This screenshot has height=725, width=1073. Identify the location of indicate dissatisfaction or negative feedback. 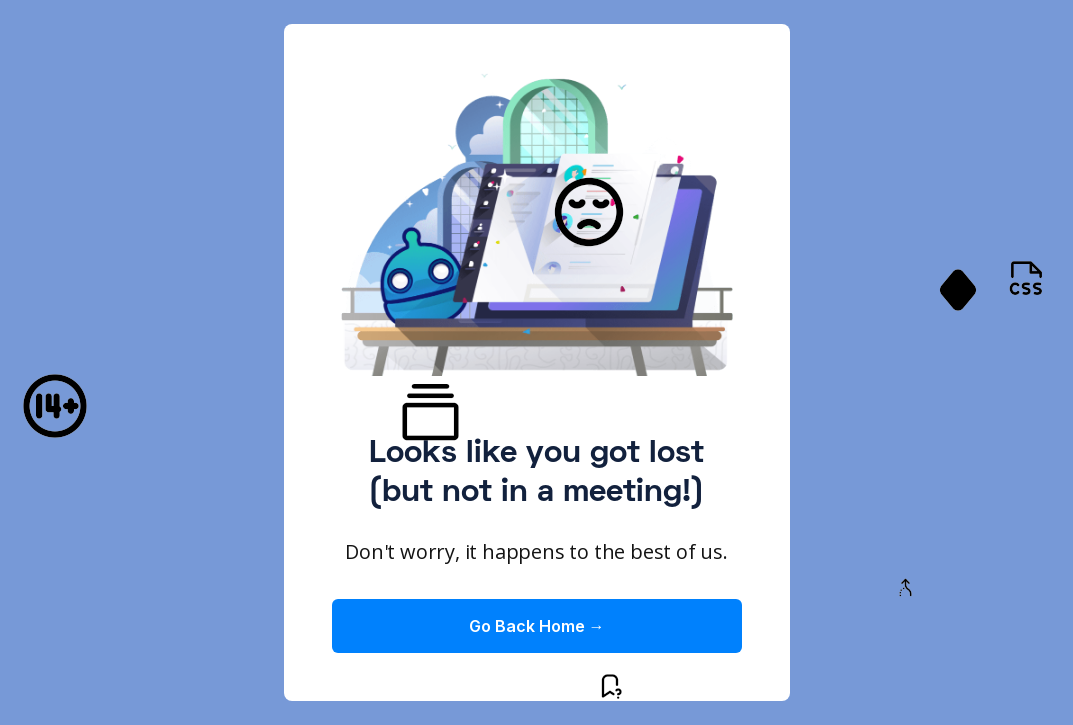
(589, 212).